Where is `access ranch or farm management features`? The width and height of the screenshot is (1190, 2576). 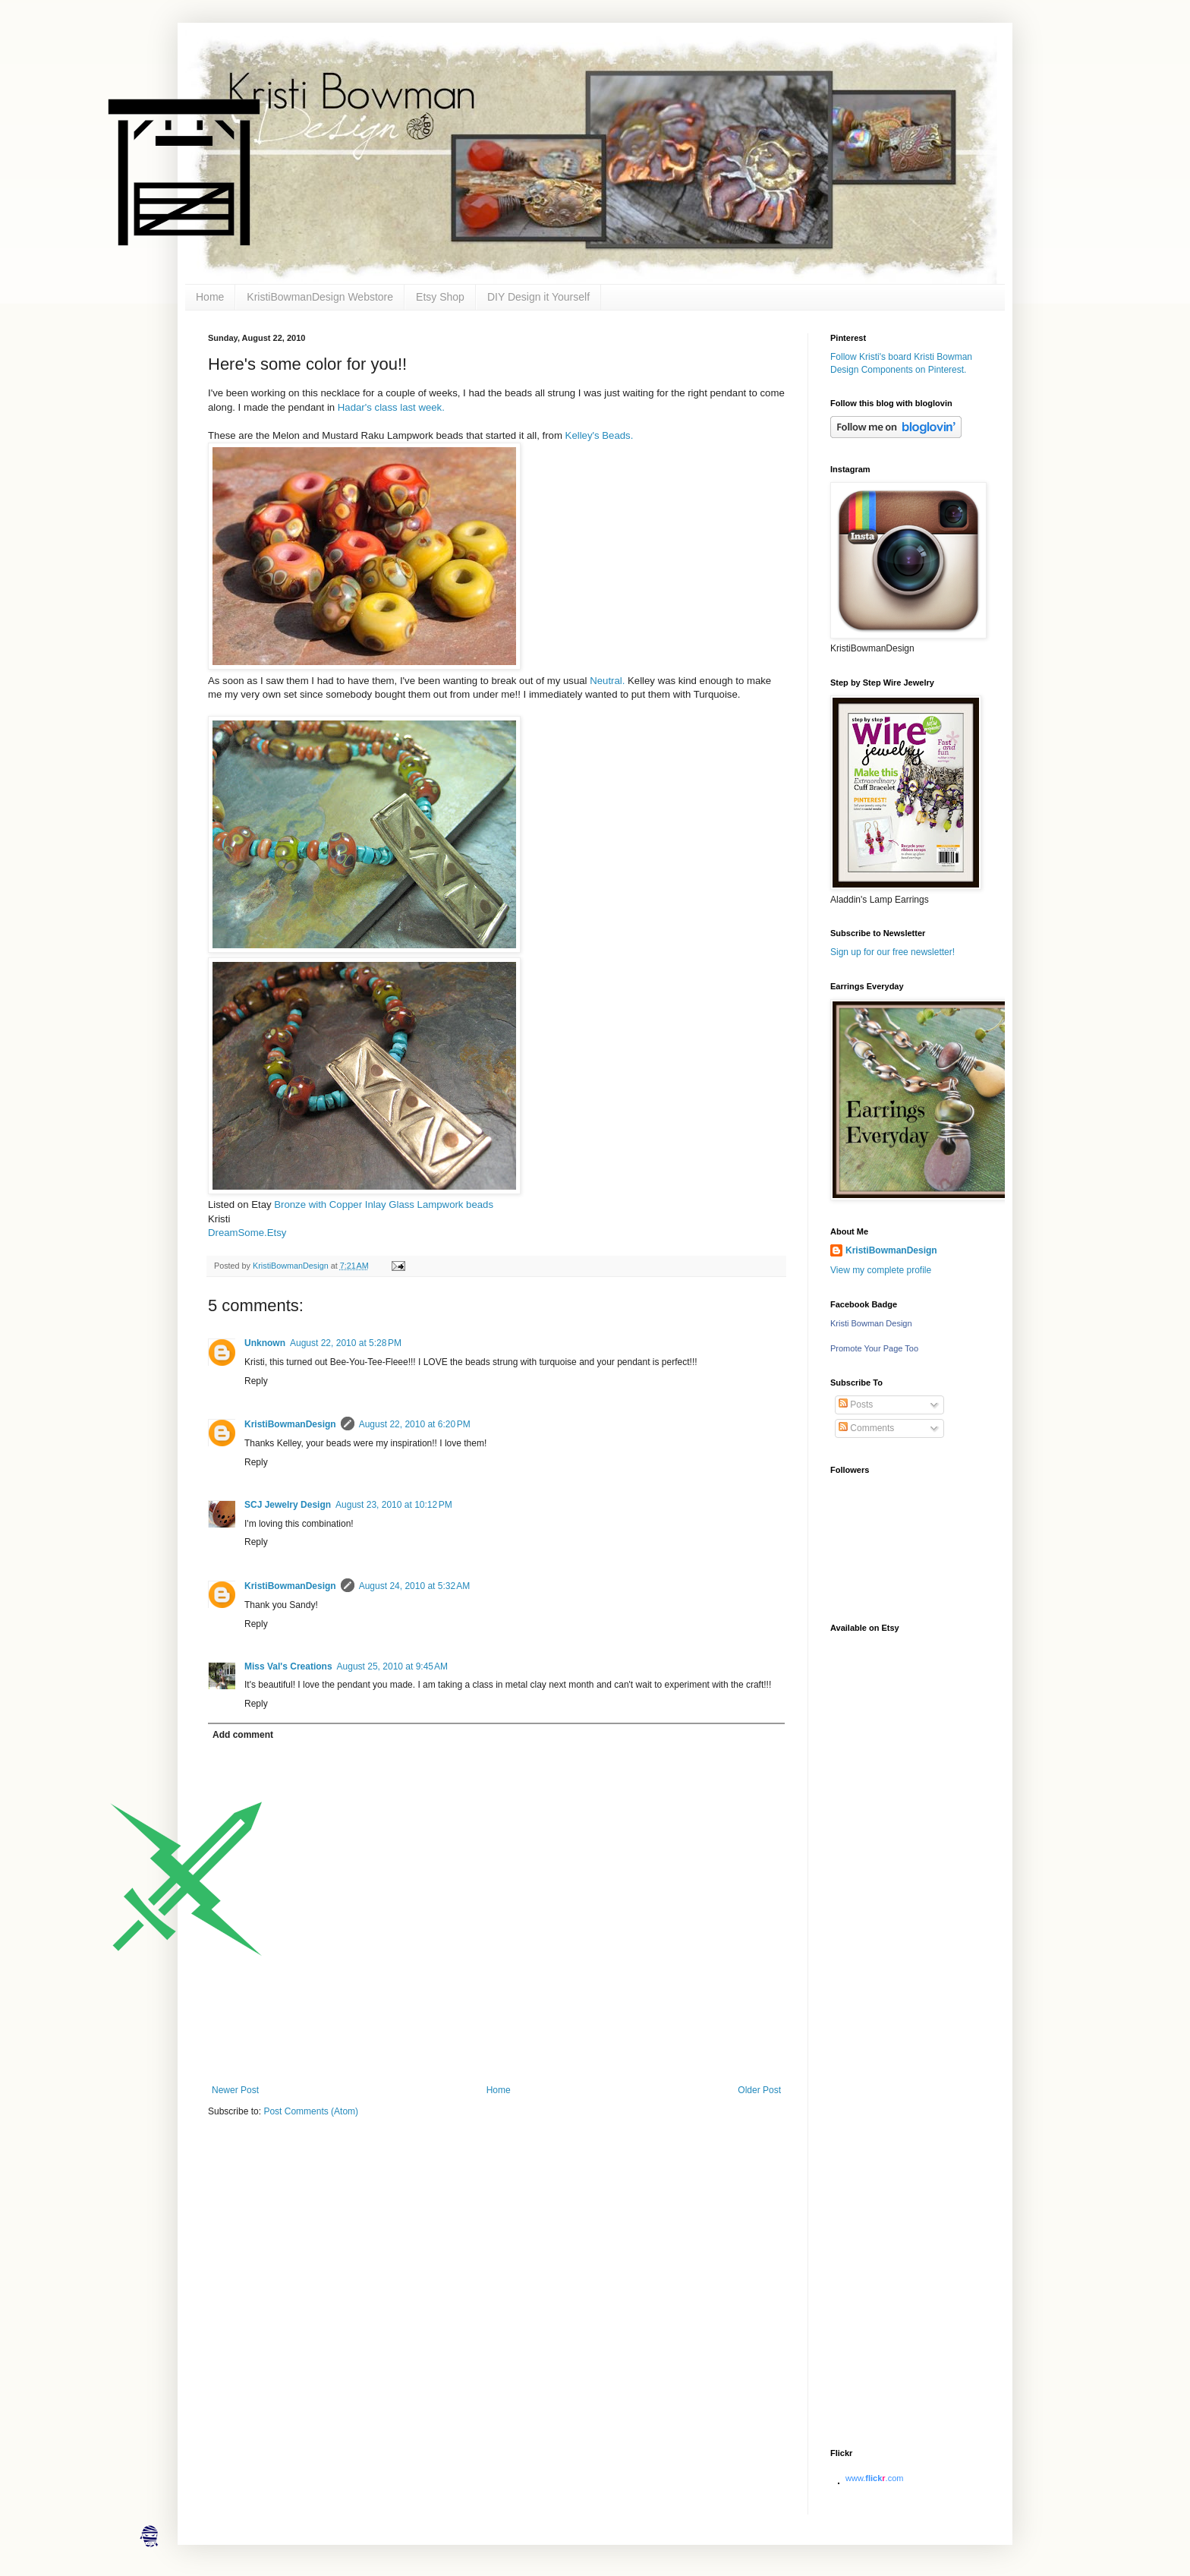
access ranch or farm management features is located at coordinates (184, 169).